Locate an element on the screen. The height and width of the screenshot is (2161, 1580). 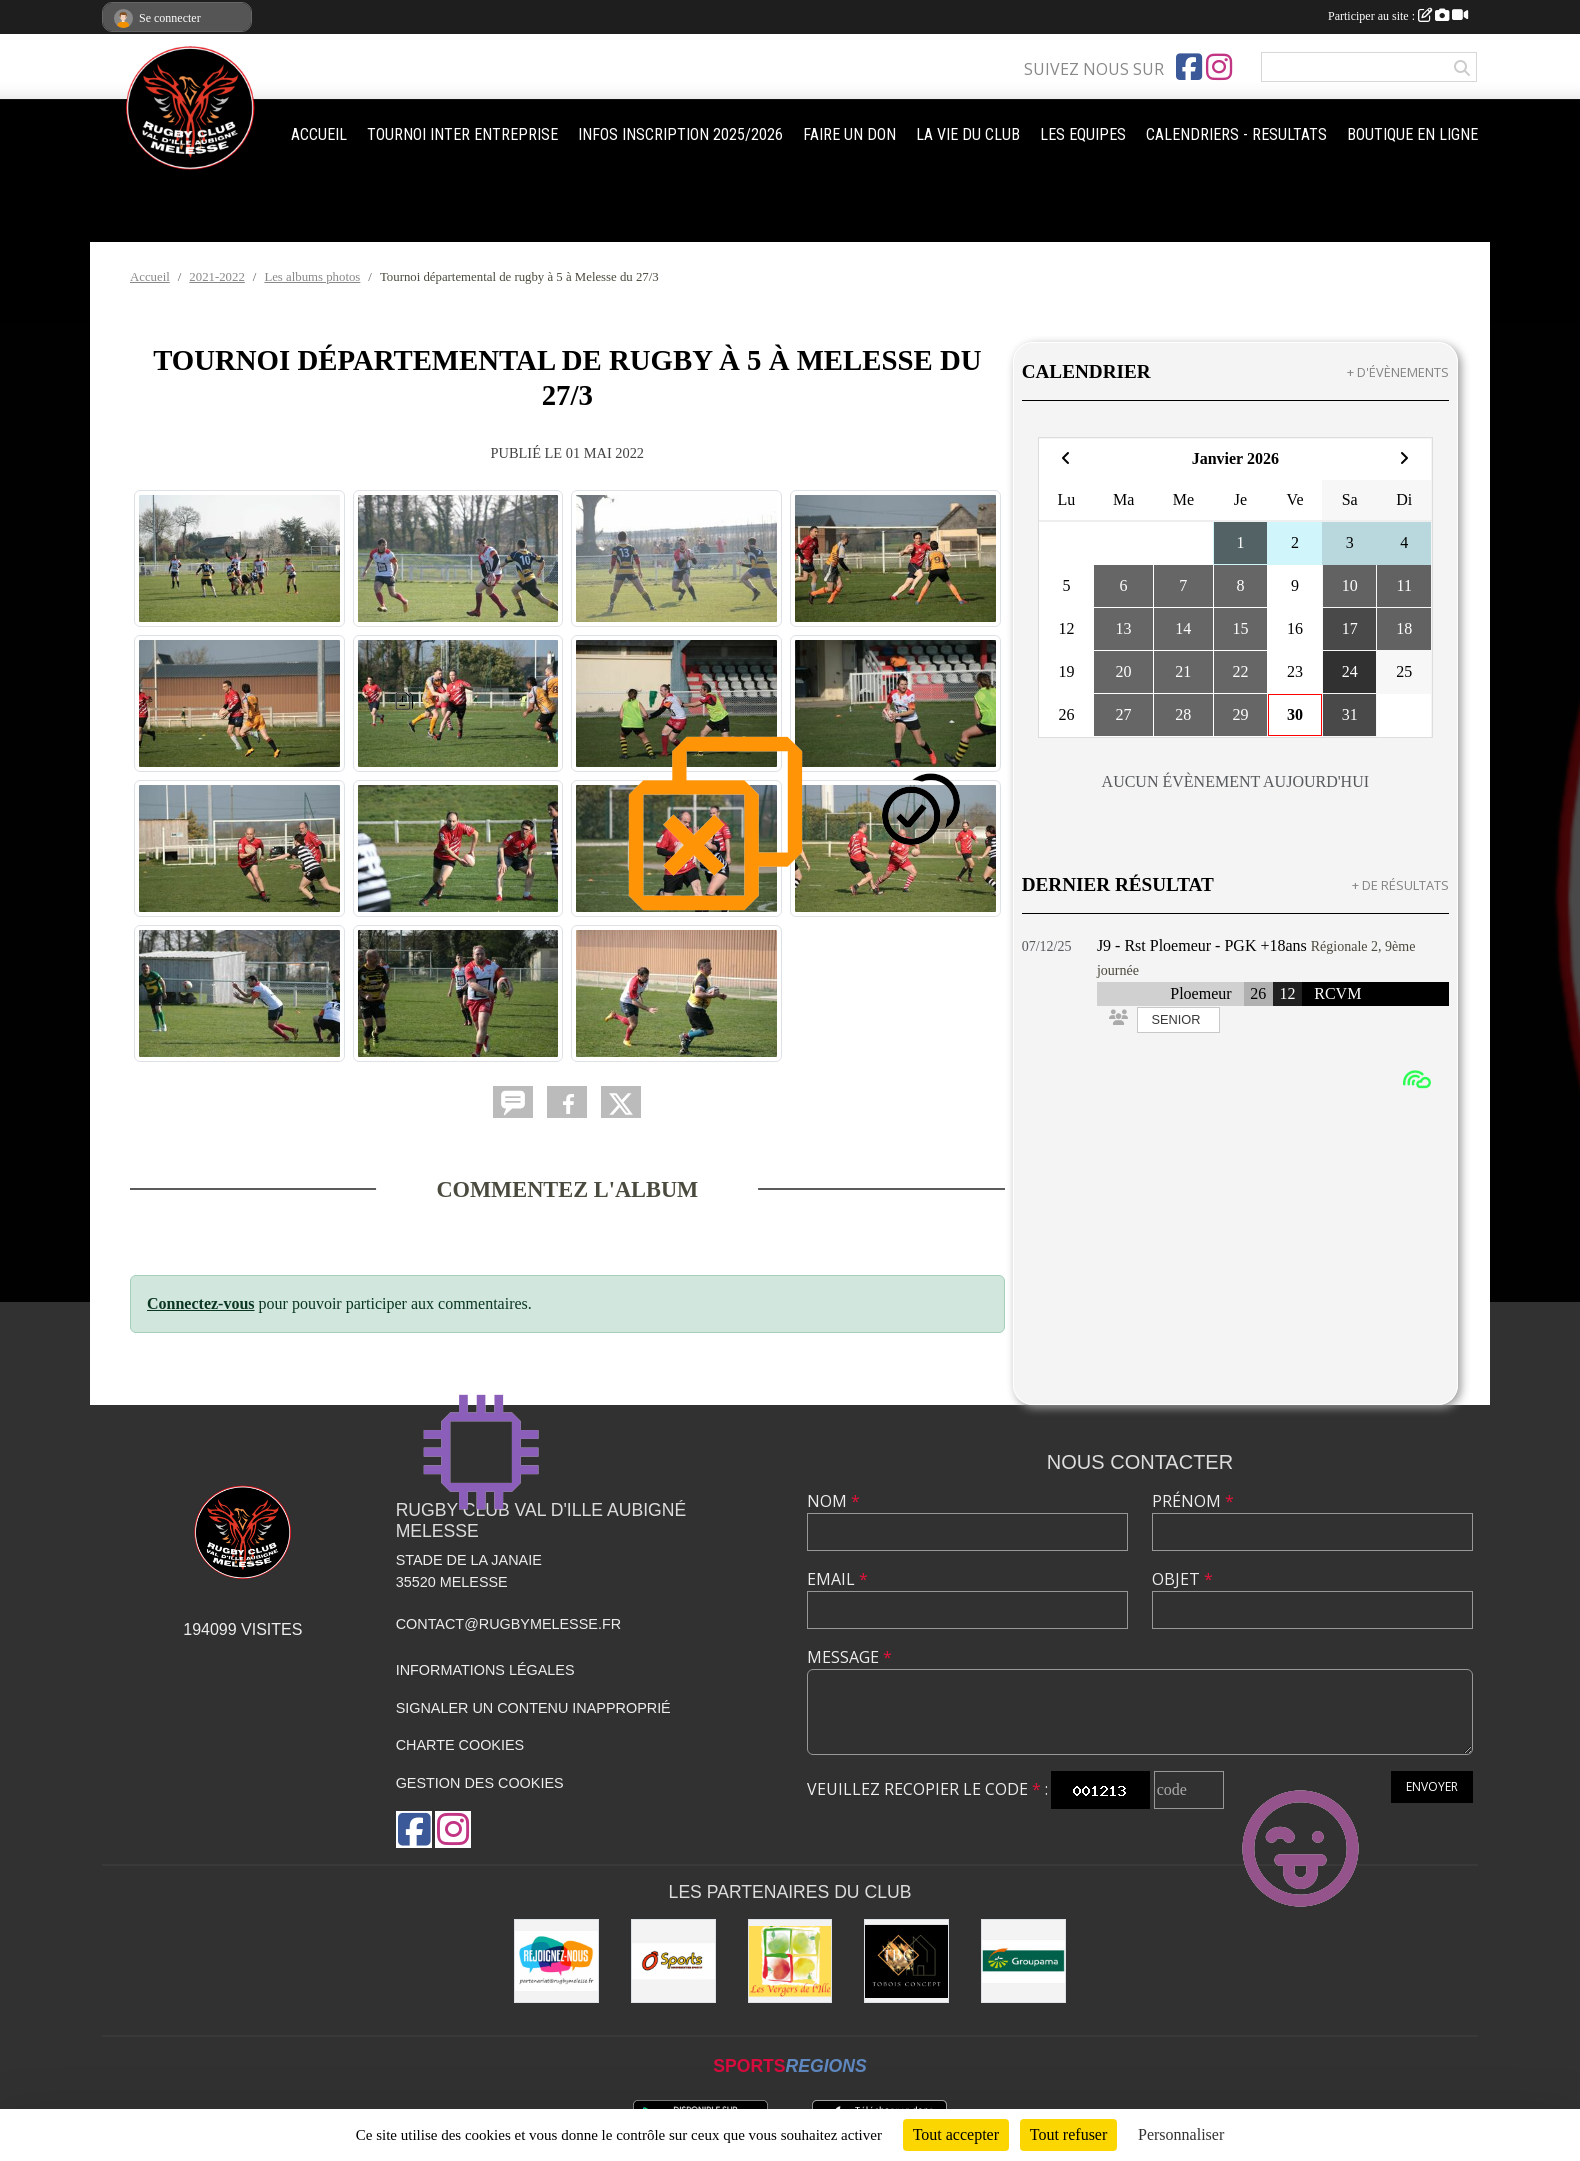
view hardware or processor information is located at coordinates (485, 1456).